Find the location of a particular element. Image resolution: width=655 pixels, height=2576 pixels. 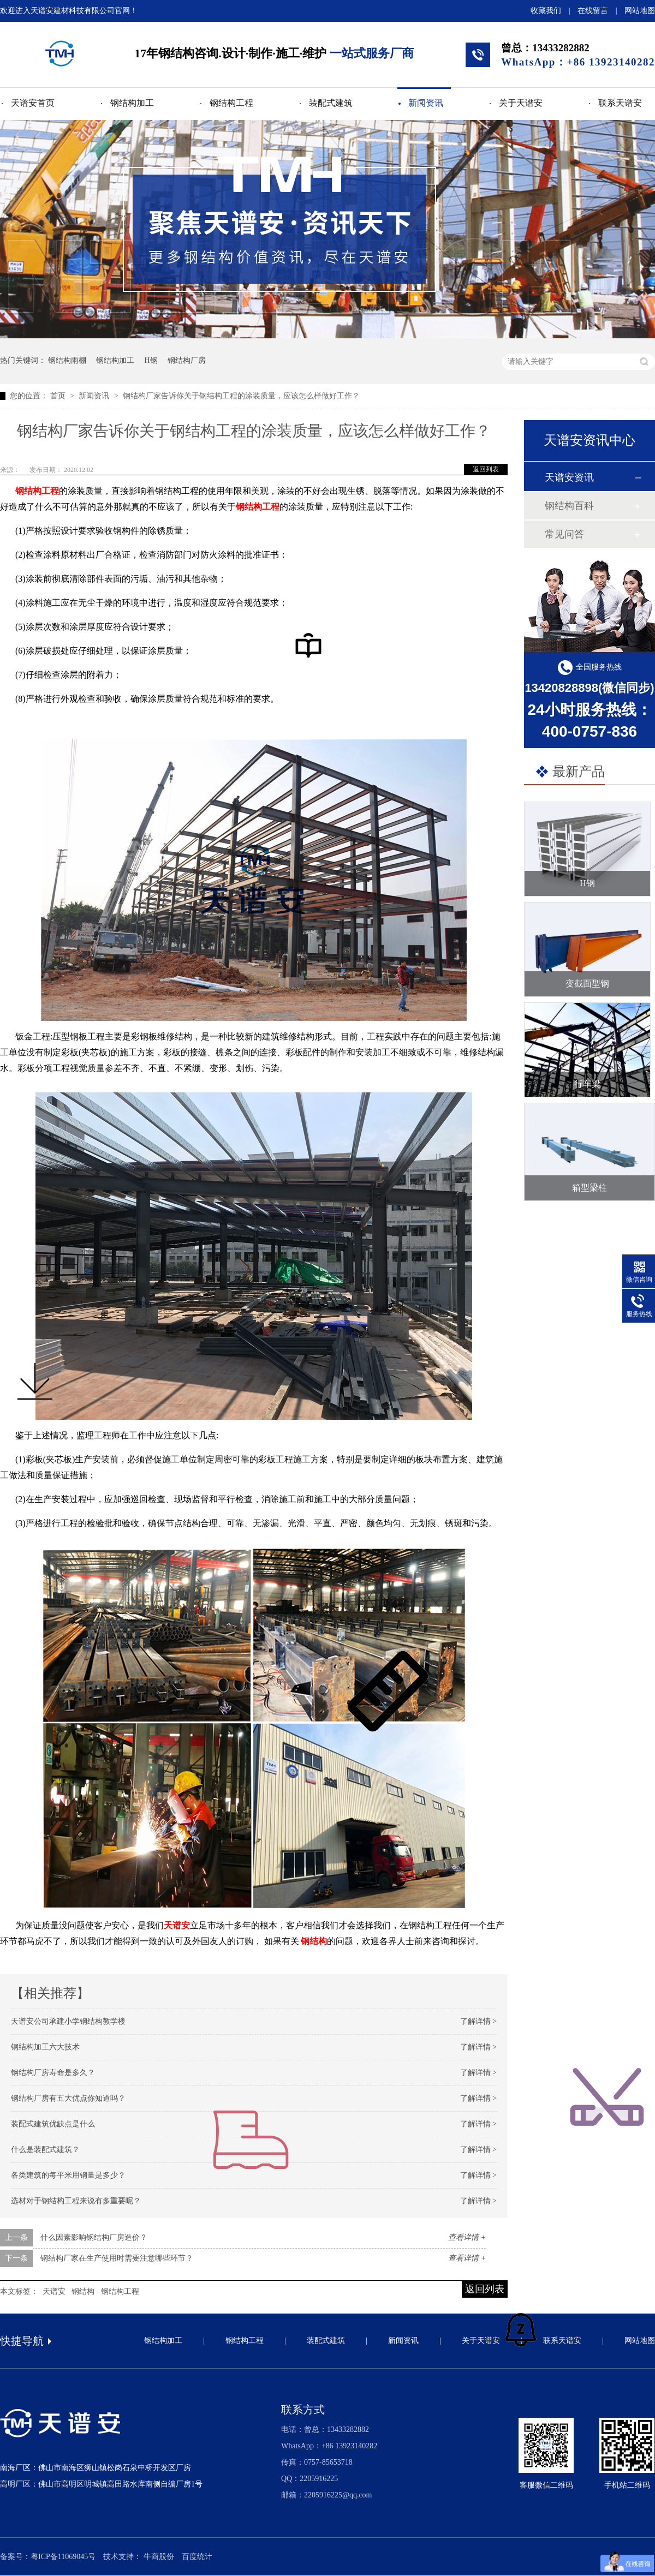

mute notifications or enable sleep mode is located at coordinates (521, 2330).